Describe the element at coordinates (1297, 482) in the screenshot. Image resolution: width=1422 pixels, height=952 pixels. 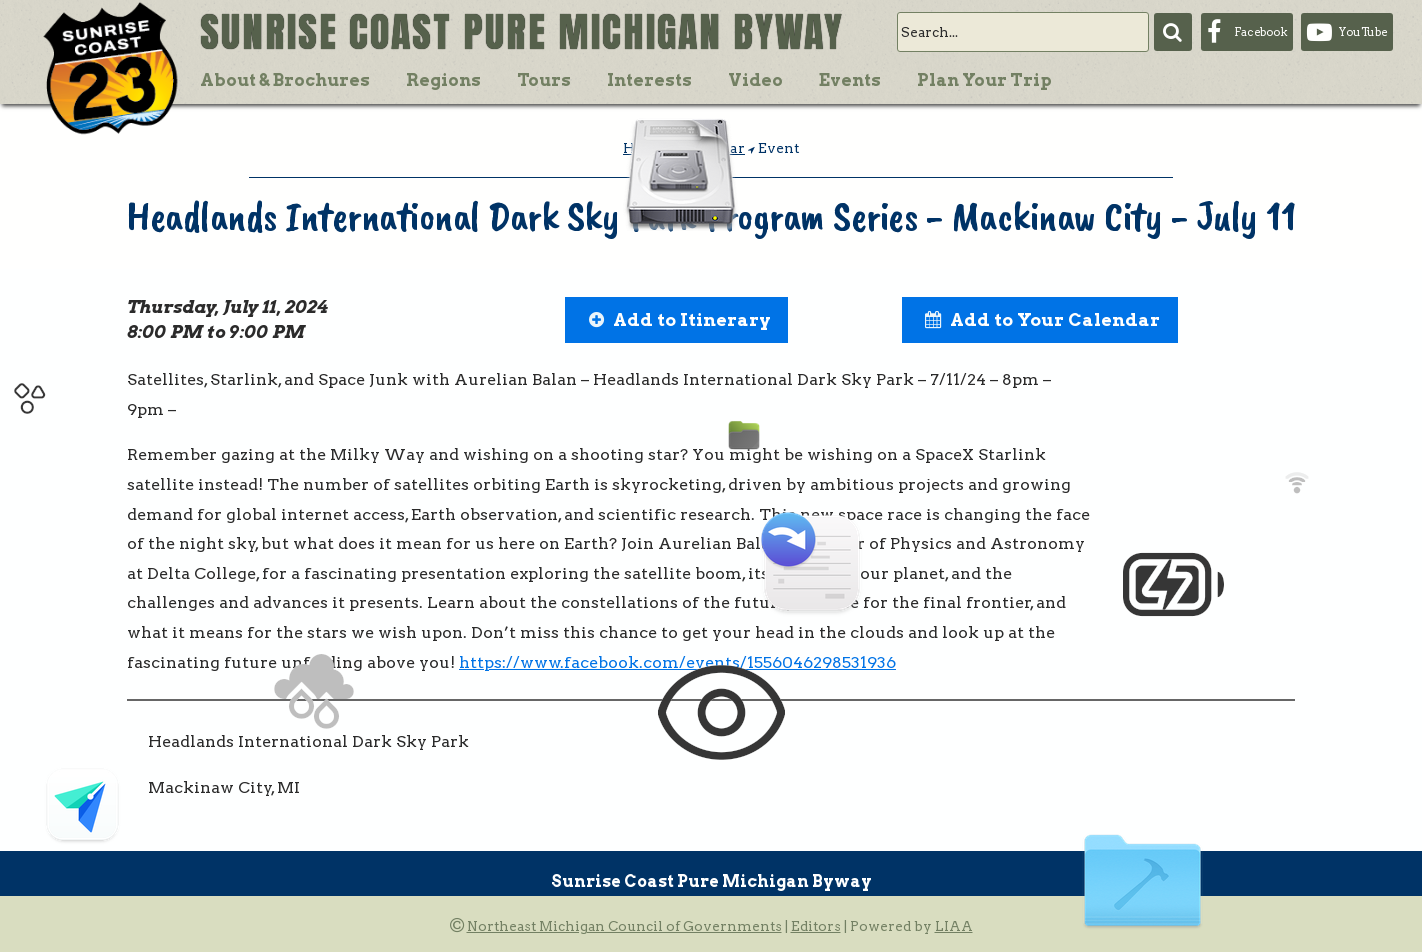
I see `indicates a strong wireless network connection` at that location.